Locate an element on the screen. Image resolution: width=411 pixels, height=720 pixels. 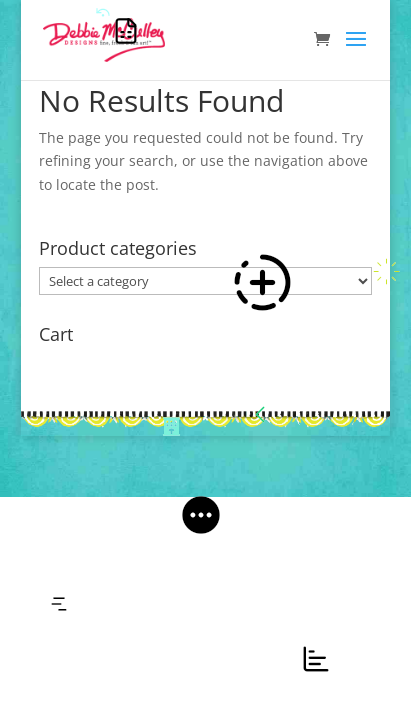
access more options or actions is located at coordinates (201, 515).